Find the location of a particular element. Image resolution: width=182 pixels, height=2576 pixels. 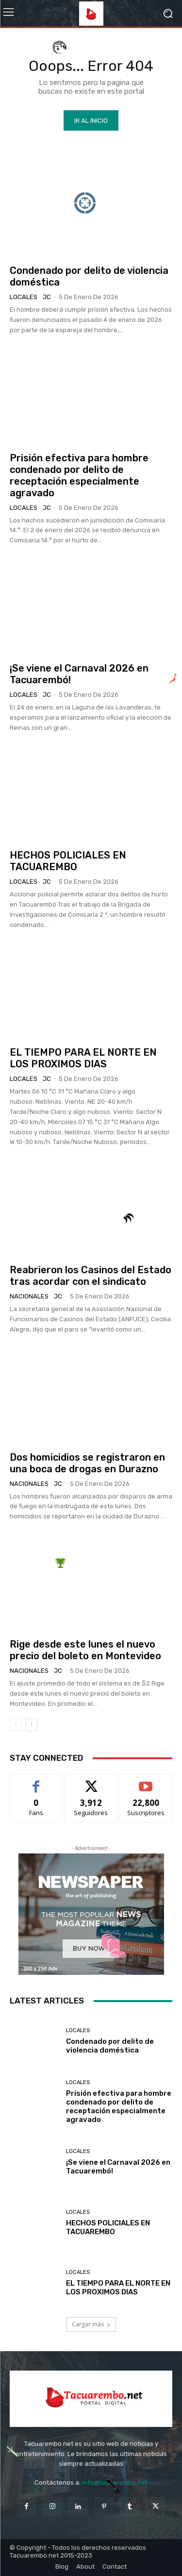

select a ritual or sacrifice action in a game is located at coordinates (12, 2452).